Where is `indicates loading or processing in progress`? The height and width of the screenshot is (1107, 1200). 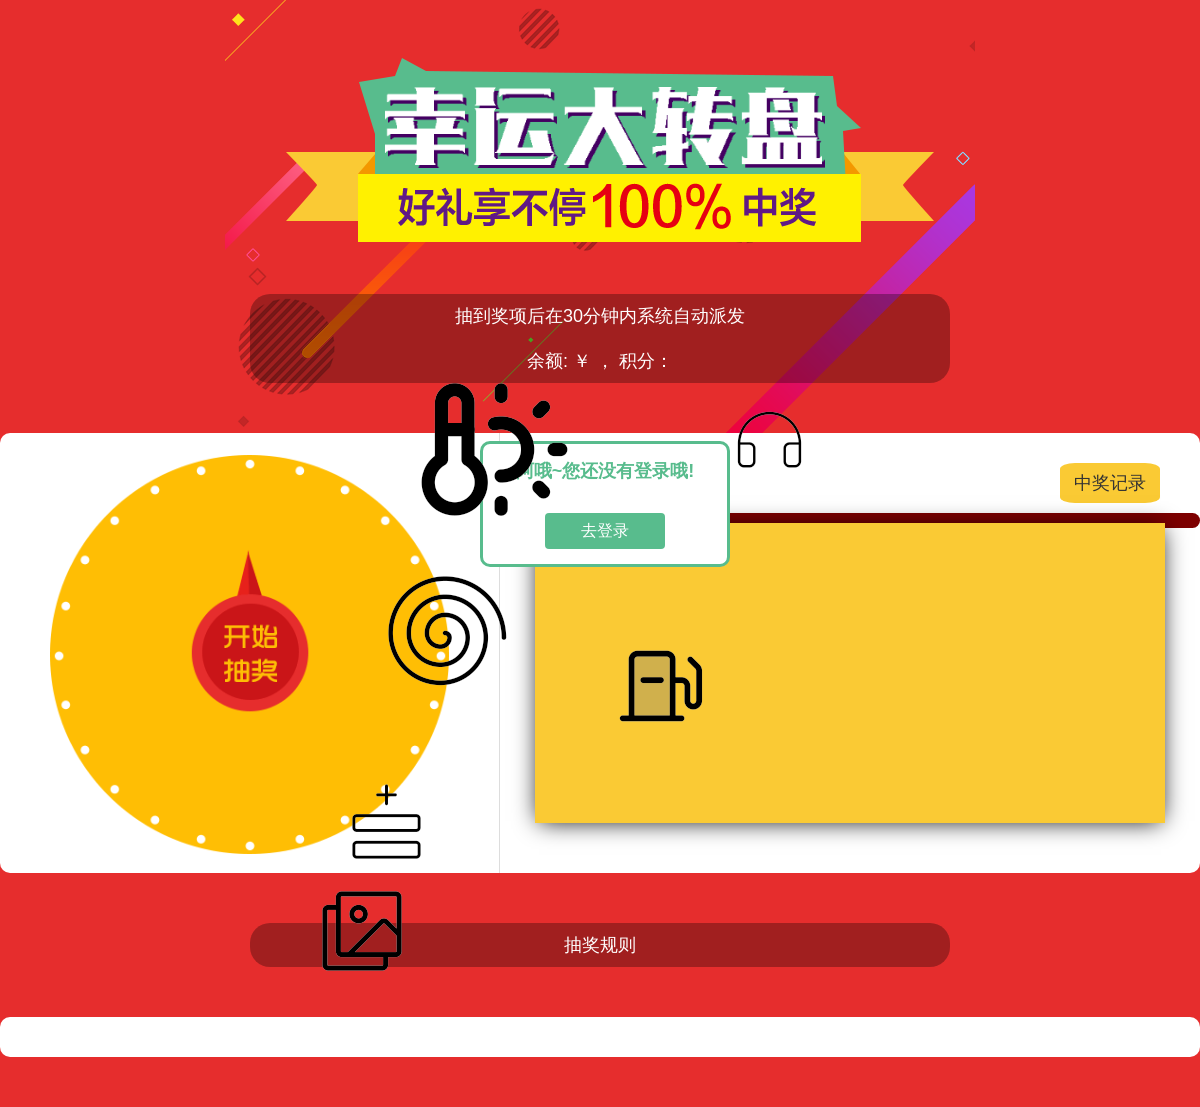
indicates loading or processing in progress is located at coordinates (440, 628).